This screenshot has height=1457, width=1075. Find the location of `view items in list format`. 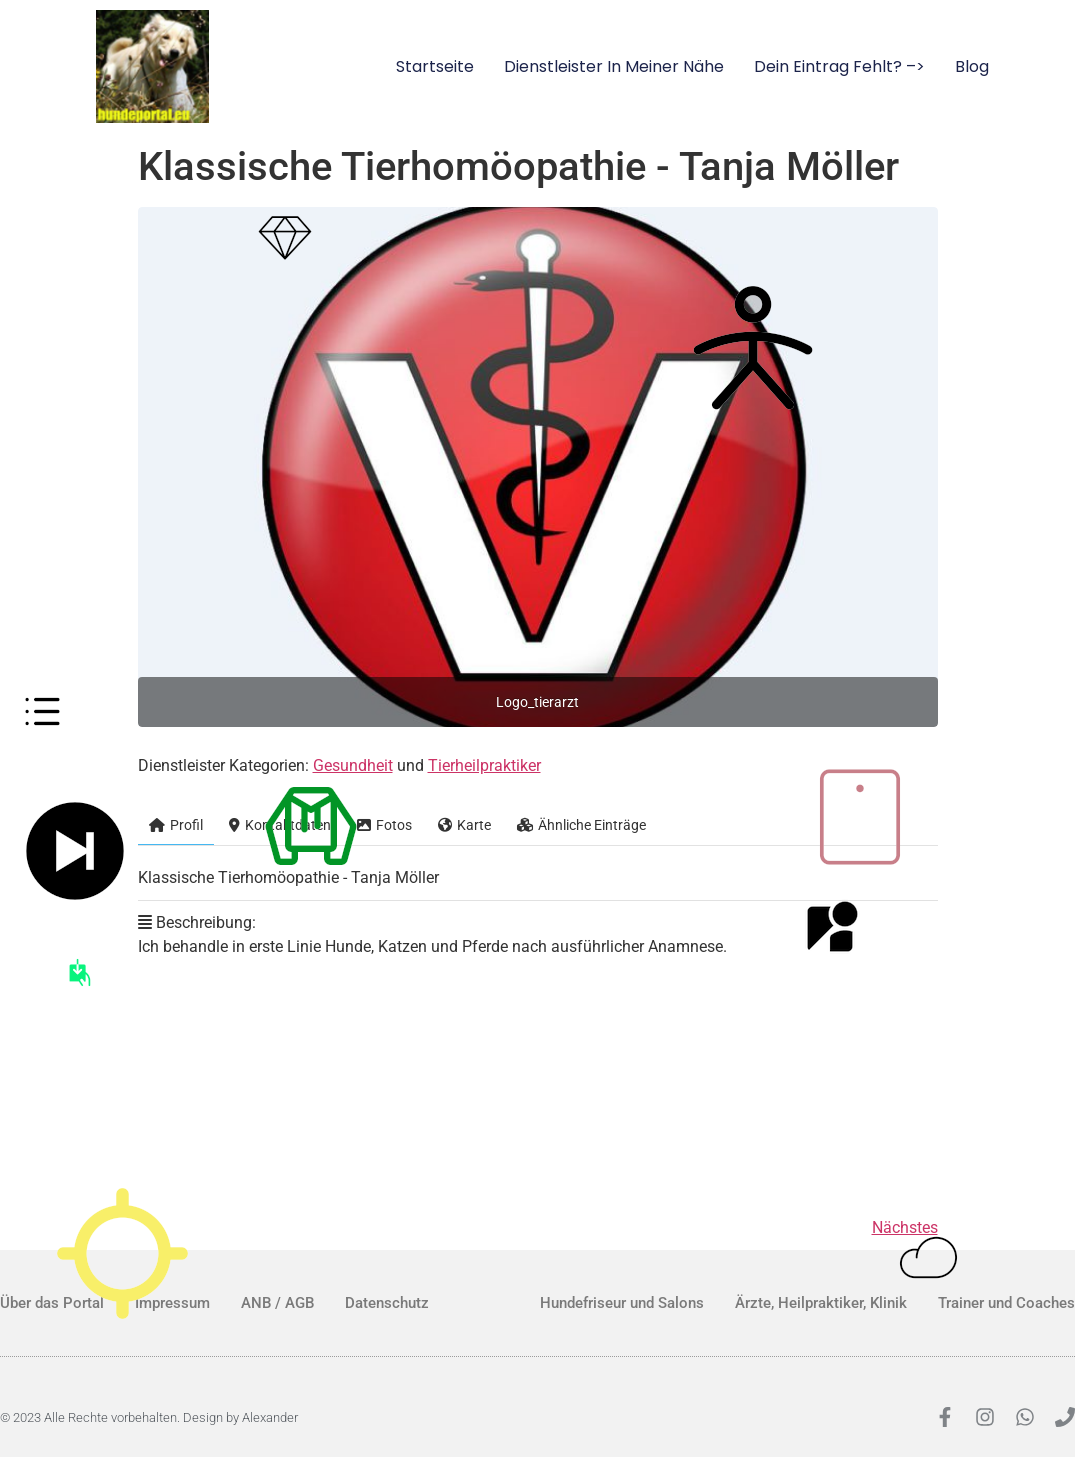

view items in list format is located at coordinates (42, 711).